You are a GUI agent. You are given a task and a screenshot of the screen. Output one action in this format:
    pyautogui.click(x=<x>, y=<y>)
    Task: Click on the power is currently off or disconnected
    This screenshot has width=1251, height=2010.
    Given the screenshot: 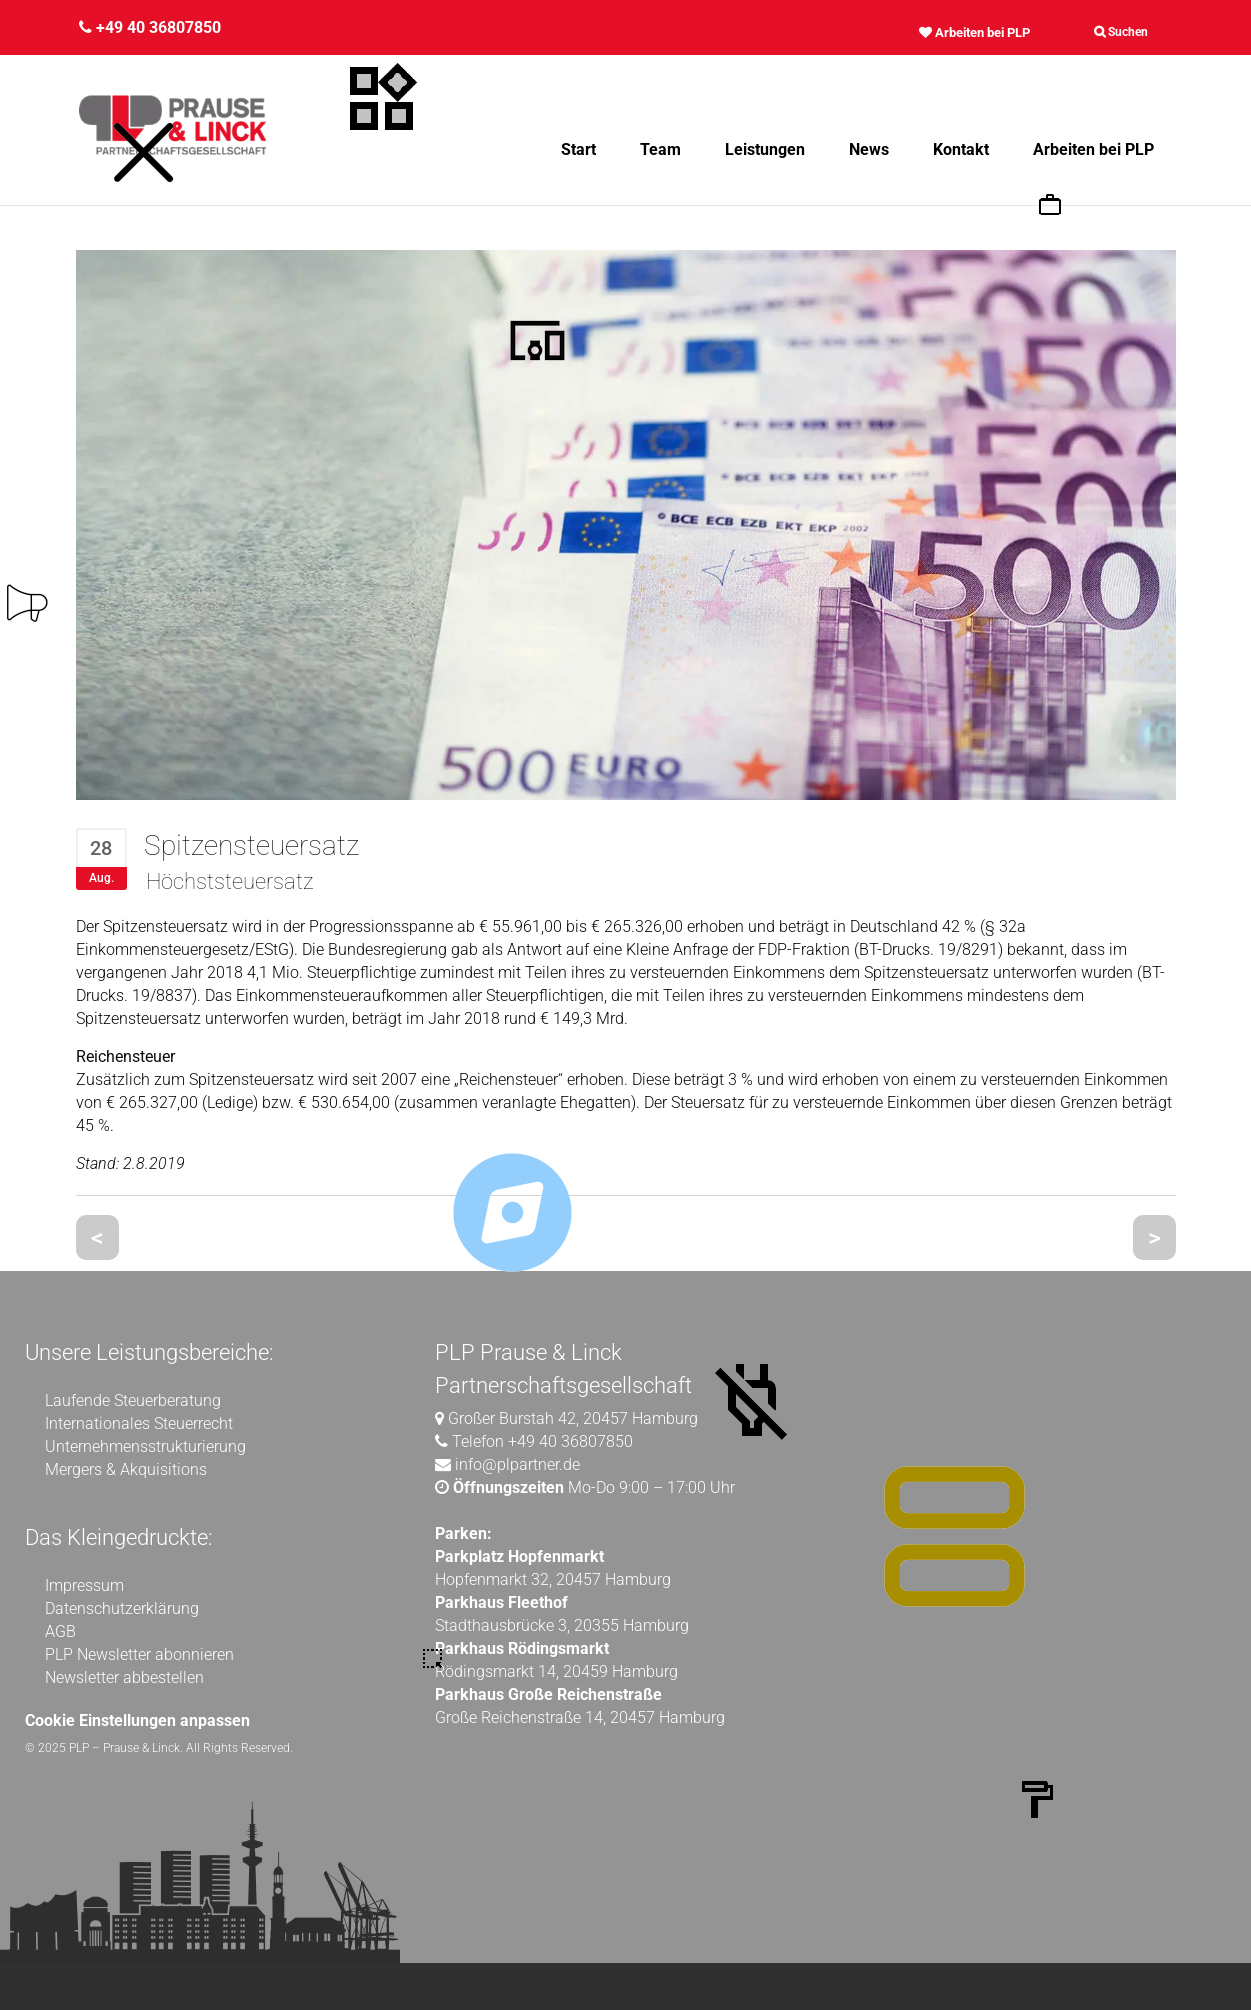 What is the action you would take?
    pyautogui.click(x=752, y=1400)
    